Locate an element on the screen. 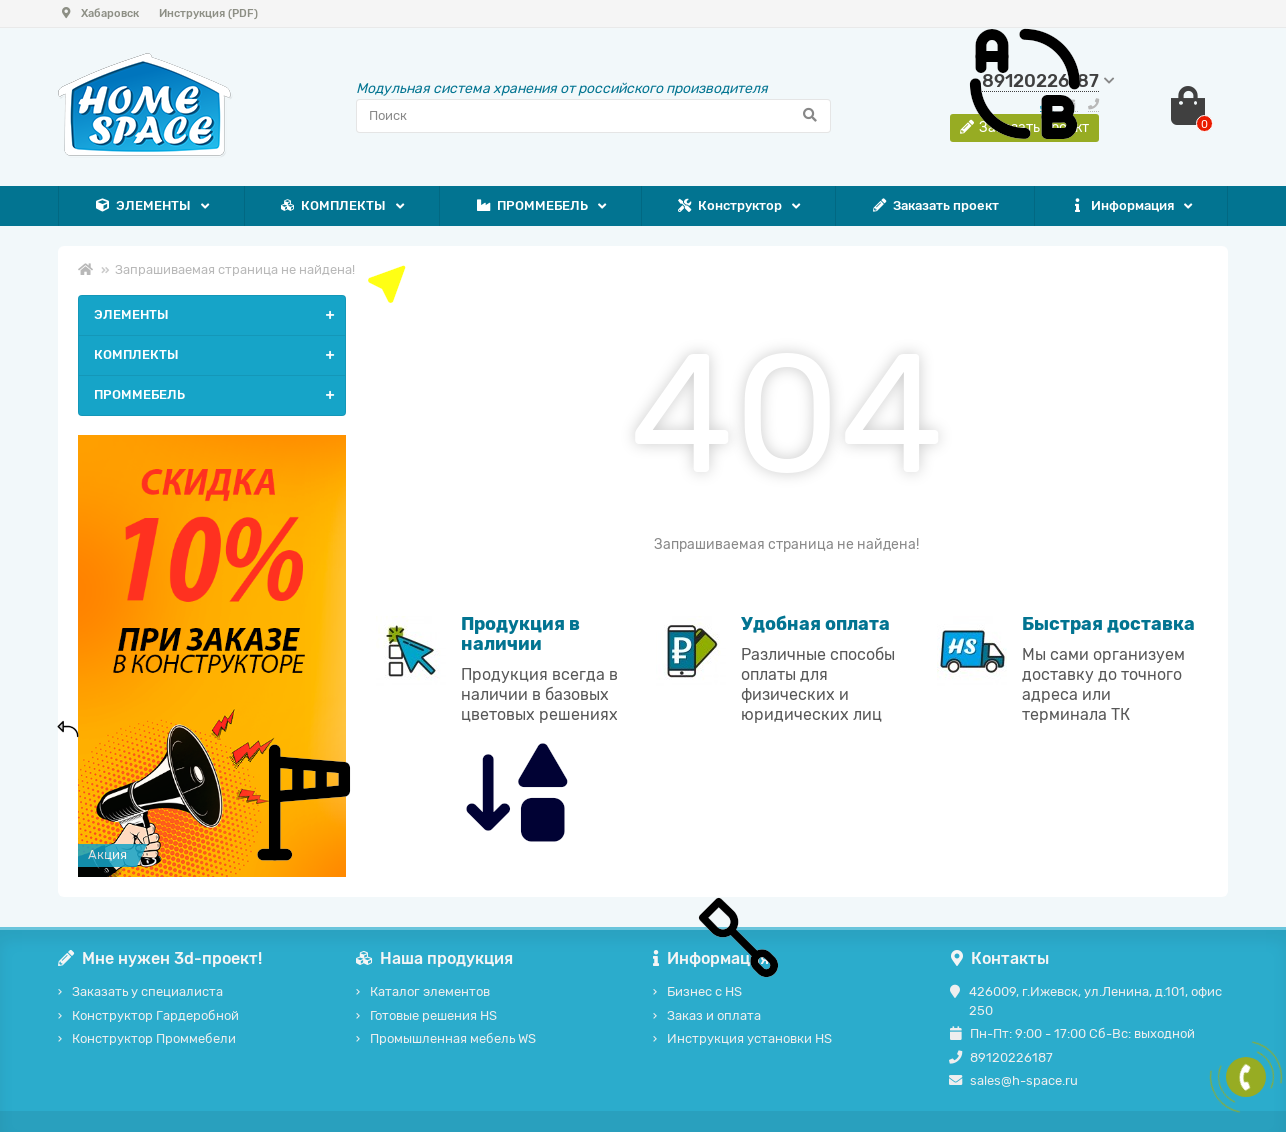 This screenshot has width=1286, height=1132. switch between option A and option B is located at coordinates (1025, 84).